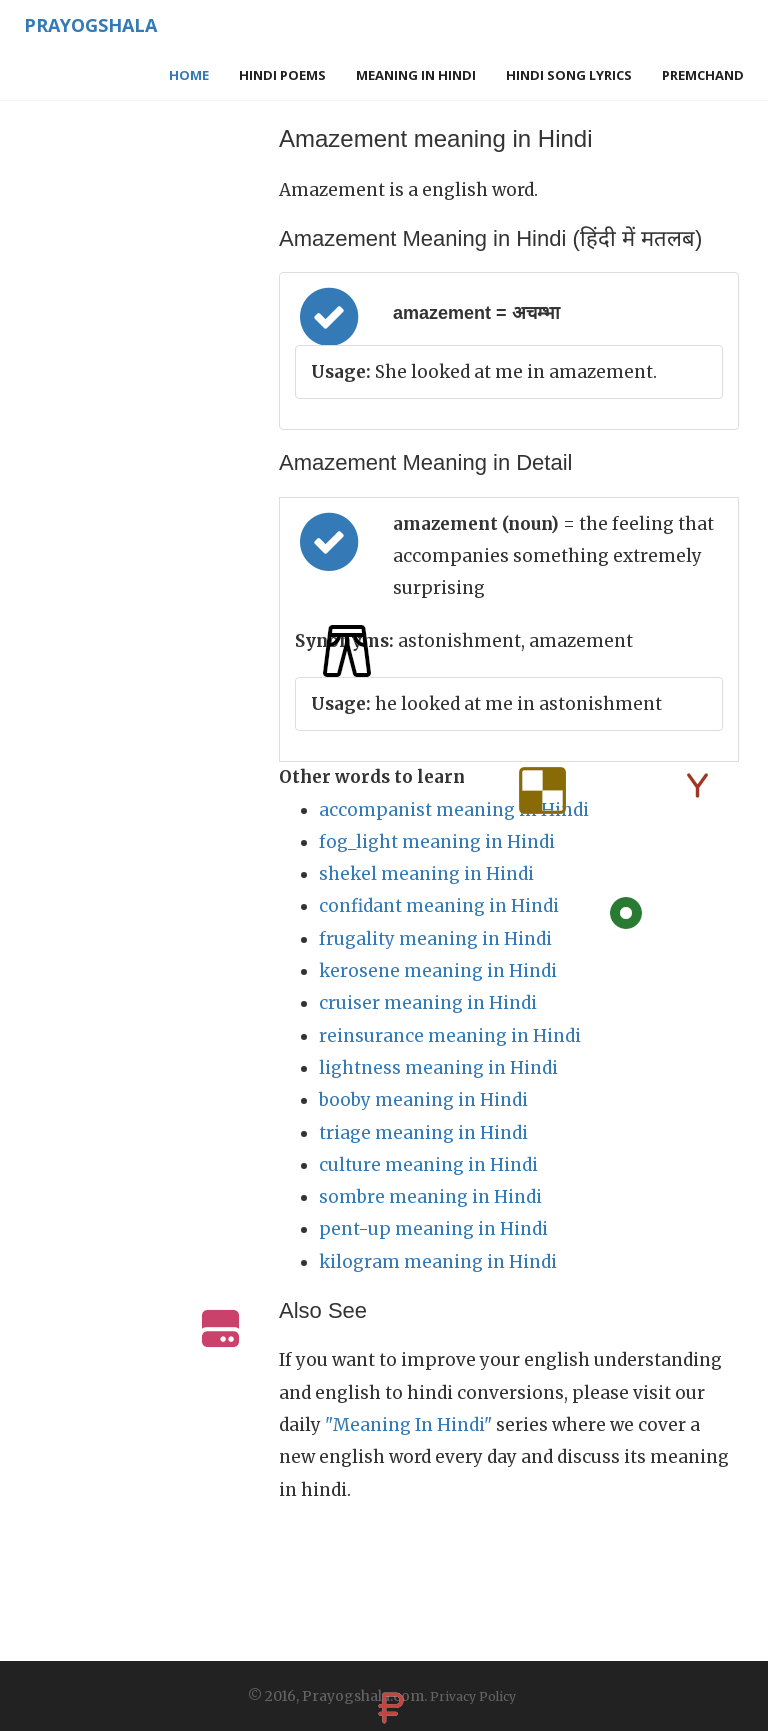  What do you see at coordinates (347, 651) in the screenshot?
I see `browse pants or bottoms in a clothing app` at bounding box center [347, 651].